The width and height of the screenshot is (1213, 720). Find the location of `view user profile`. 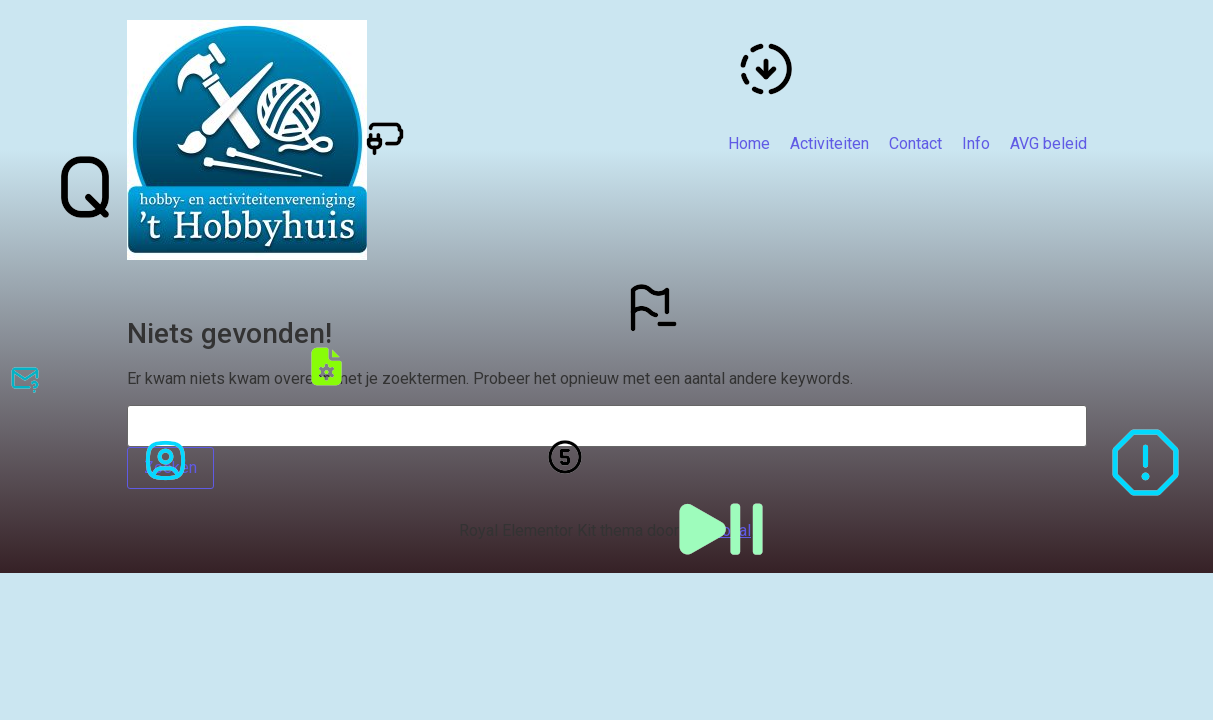

view user profile is located at coordinates (165, 460).